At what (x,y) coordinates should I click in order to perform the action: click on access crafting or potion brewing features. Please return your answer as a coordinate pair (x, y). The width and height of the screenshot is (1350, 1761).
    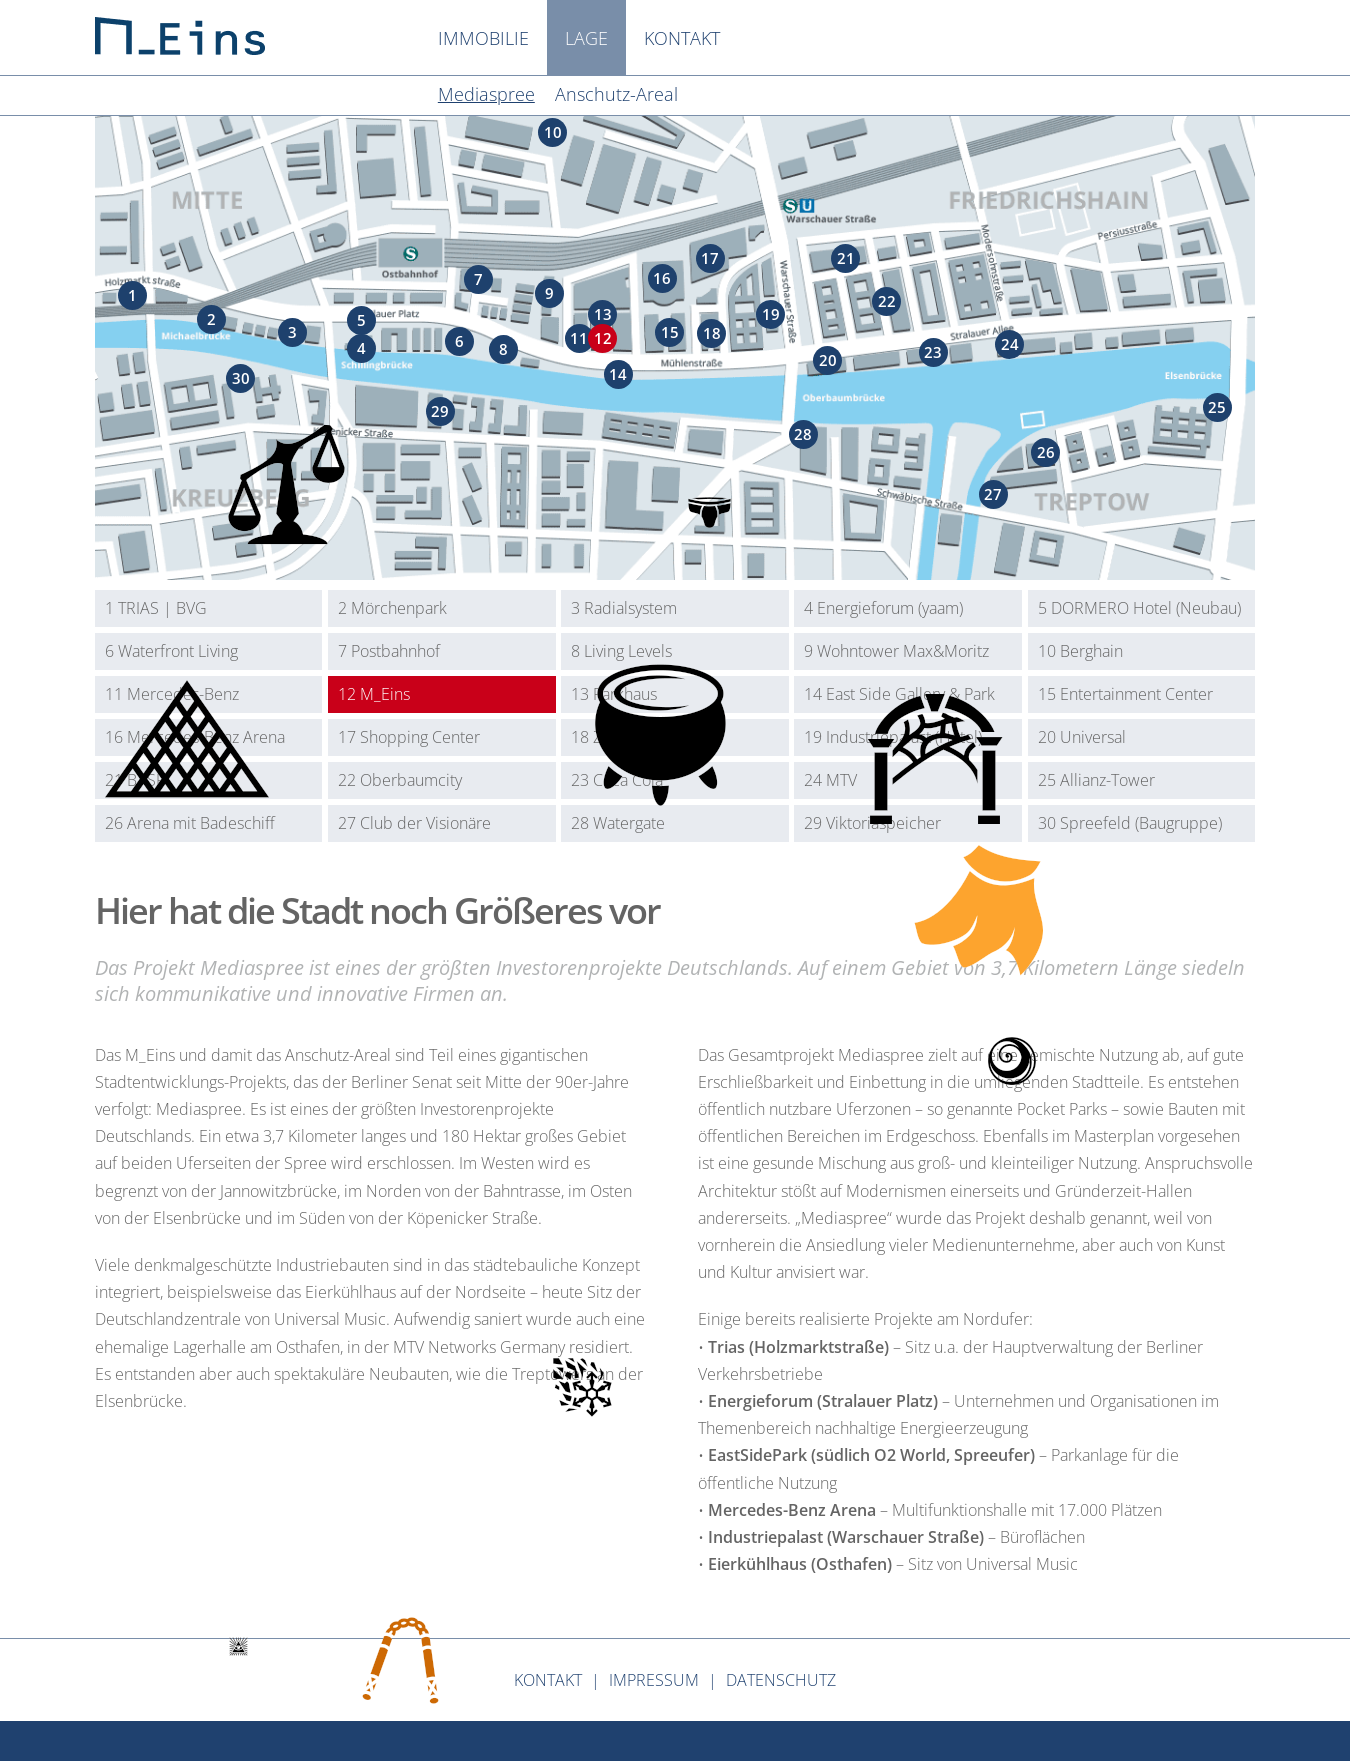
    Looking at the image, I should click on (659, 734).